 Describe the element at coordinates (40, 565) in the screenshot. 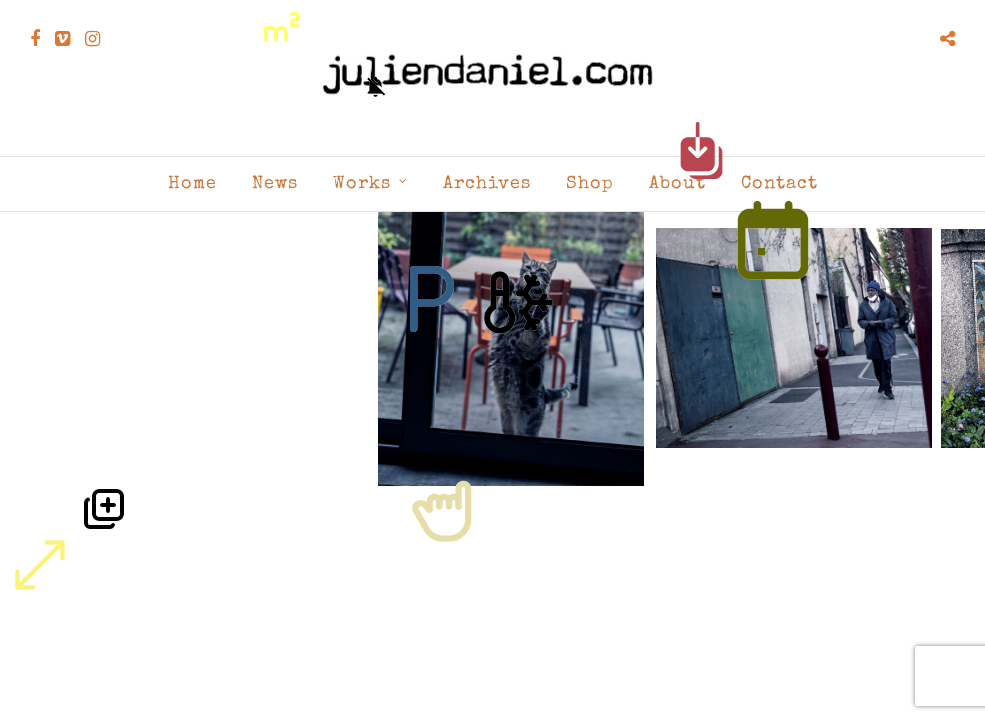

I see `resize window or element` at that location.